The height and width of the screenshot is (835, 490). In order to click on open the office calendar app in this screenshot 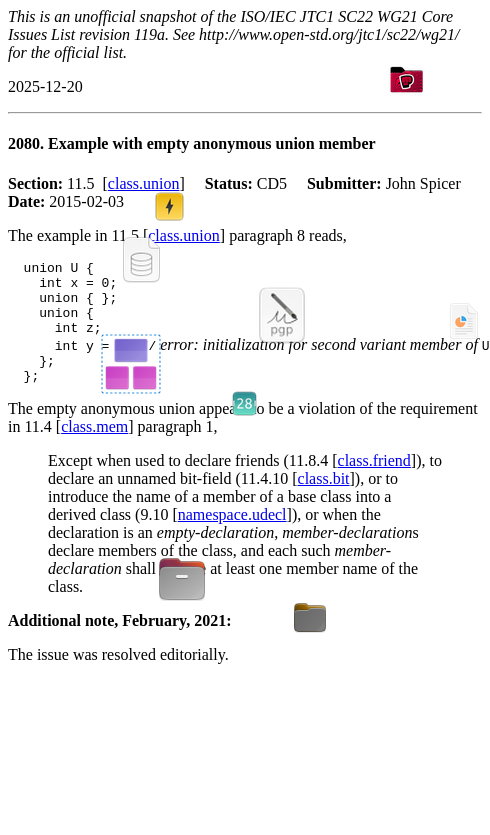, I will do `click(244, 403)`.